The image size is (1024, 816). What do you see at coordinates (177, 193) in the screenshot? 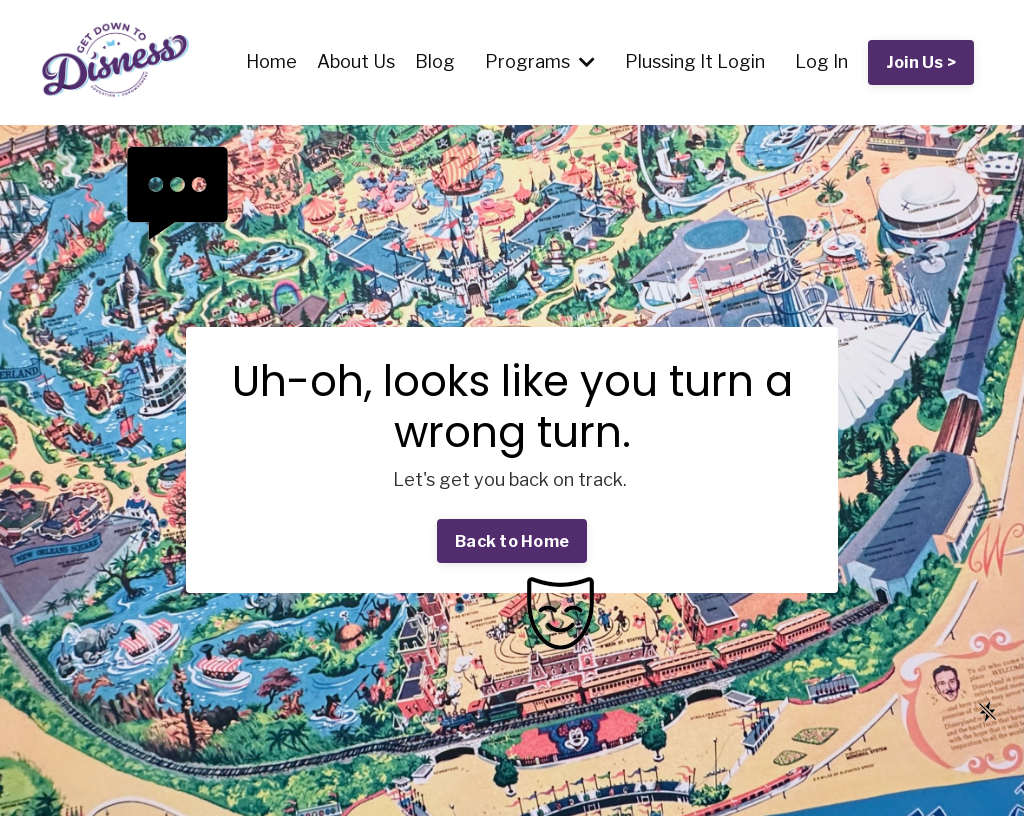
I see `open chat or messaging` at bounding box center [177, 193].